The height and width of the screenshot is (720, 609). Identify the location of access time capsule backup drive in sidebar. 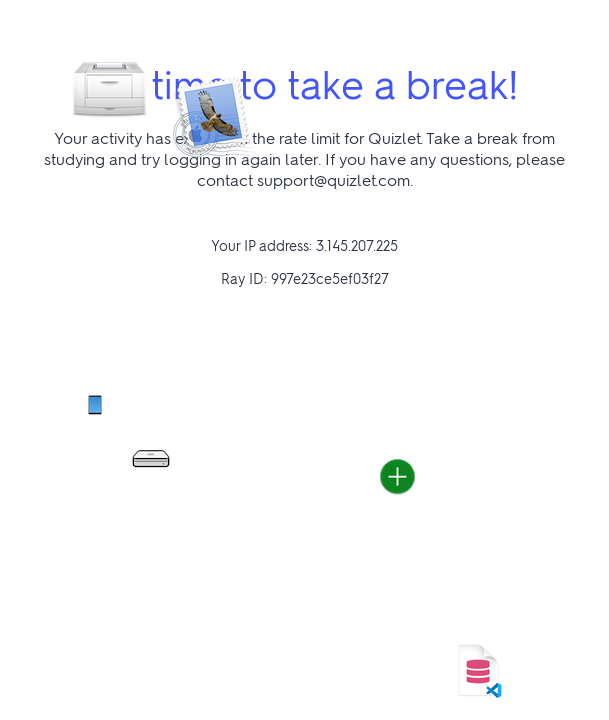
(151, 458).